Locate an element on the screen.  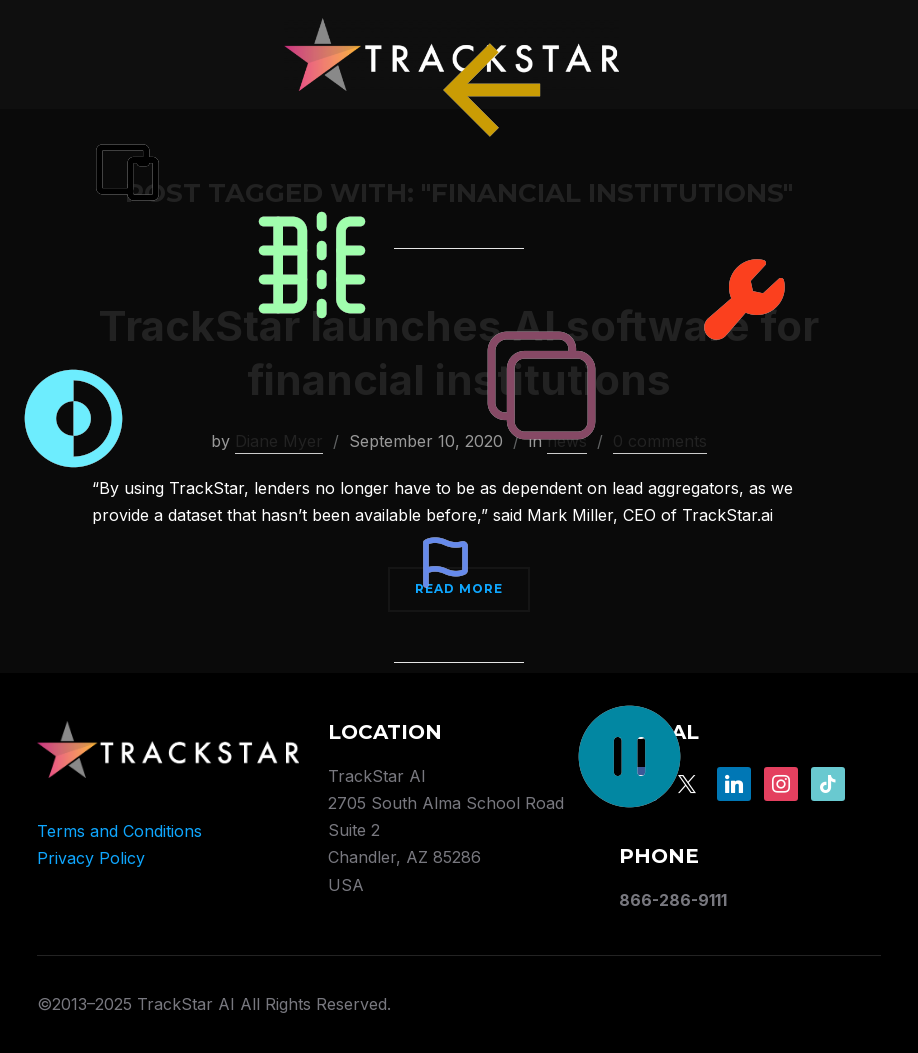
access settings or preferences is located at coordinates (744, 299).